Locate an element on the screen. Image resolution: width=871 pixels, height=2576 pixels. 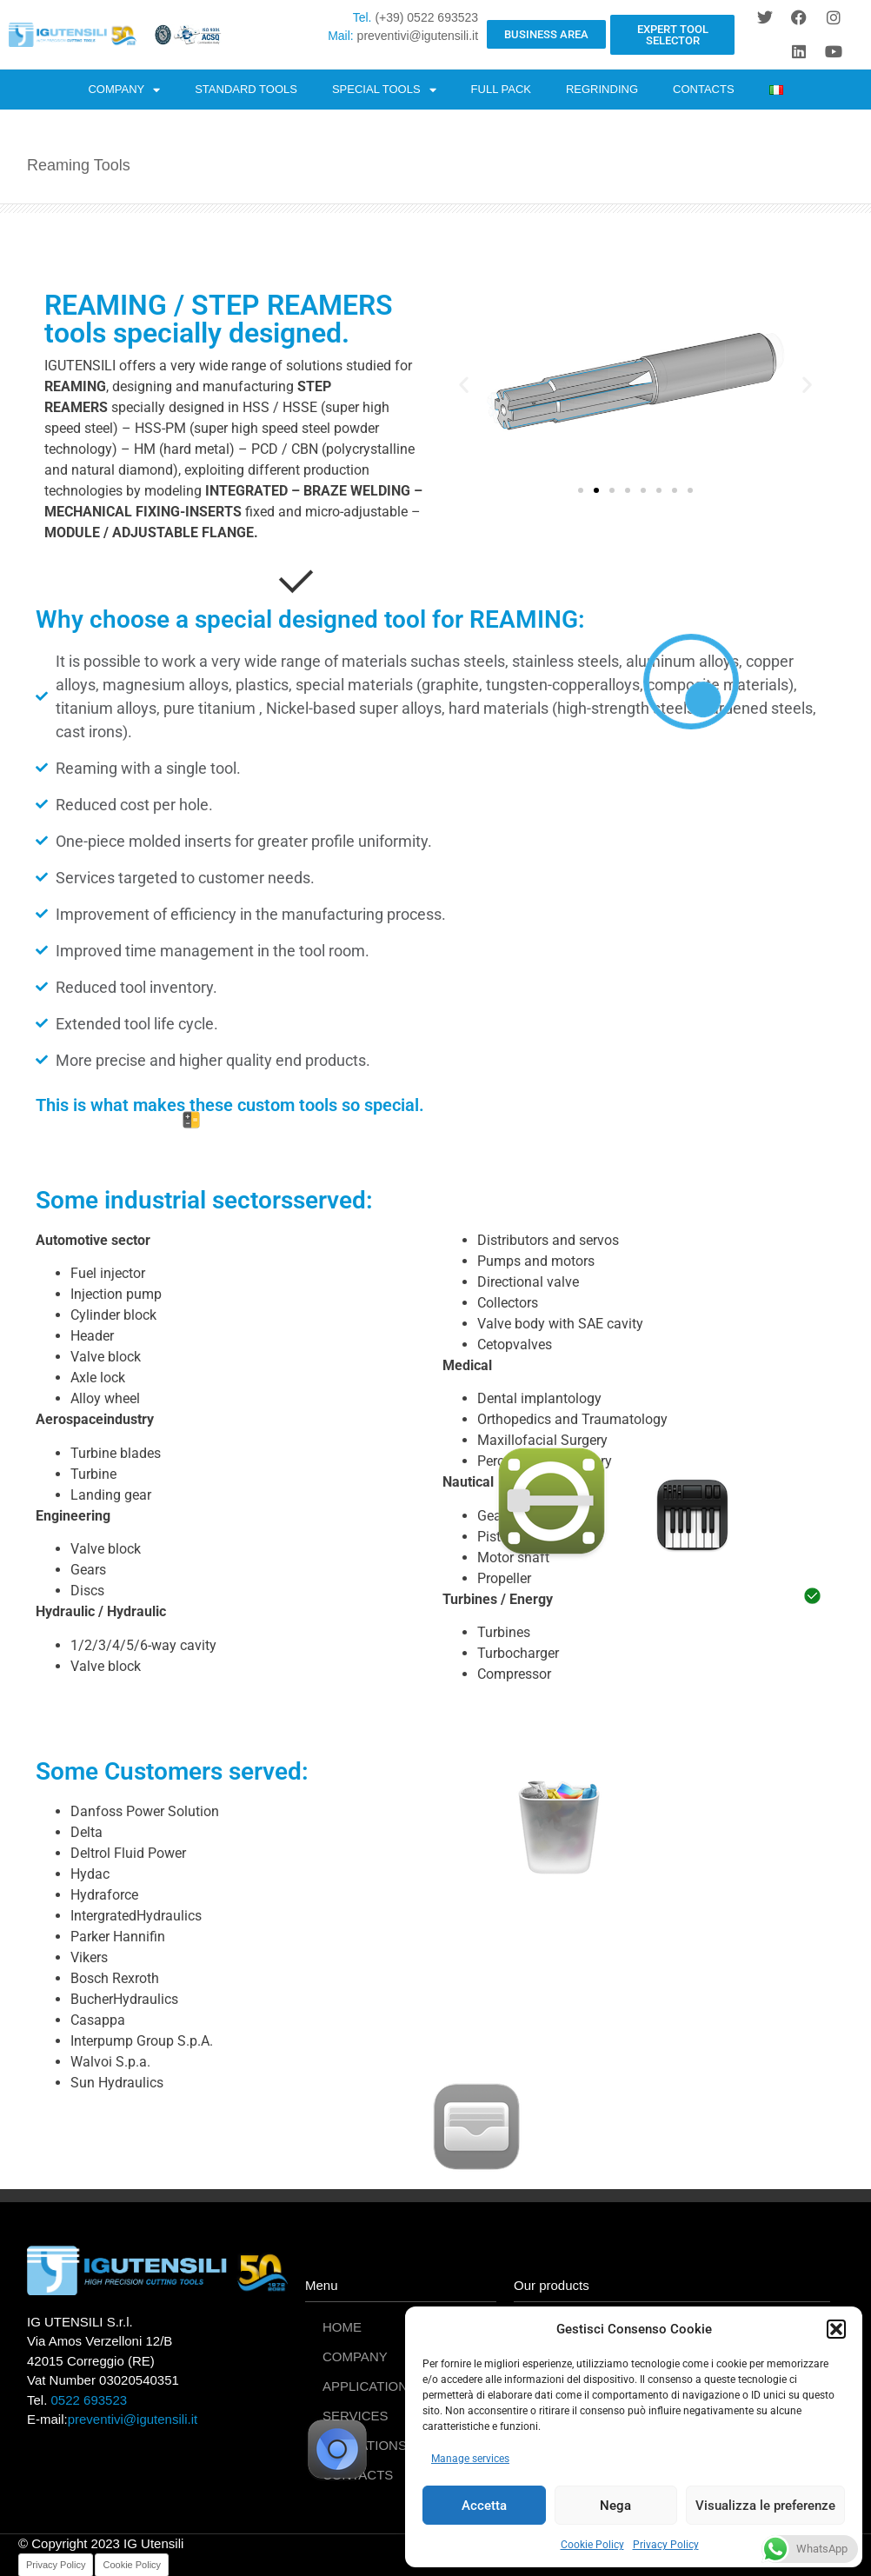
indicates dropbox file is fully synced is located at coordinates (812, 1595).